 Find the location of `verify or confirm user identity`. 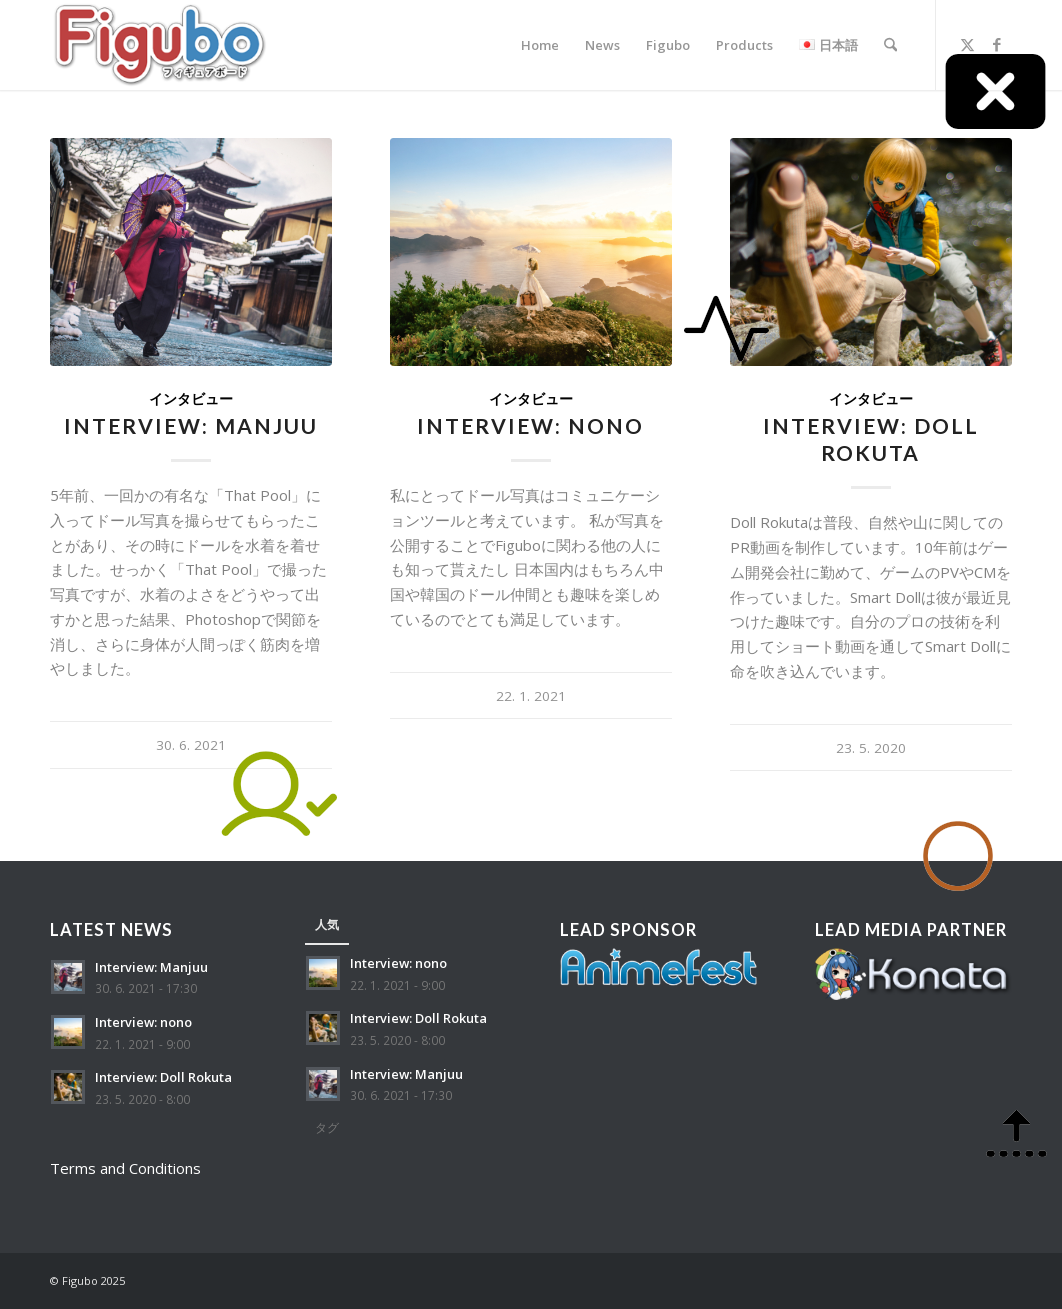

verify or confirm user identity is located at coordinates (275, 797).